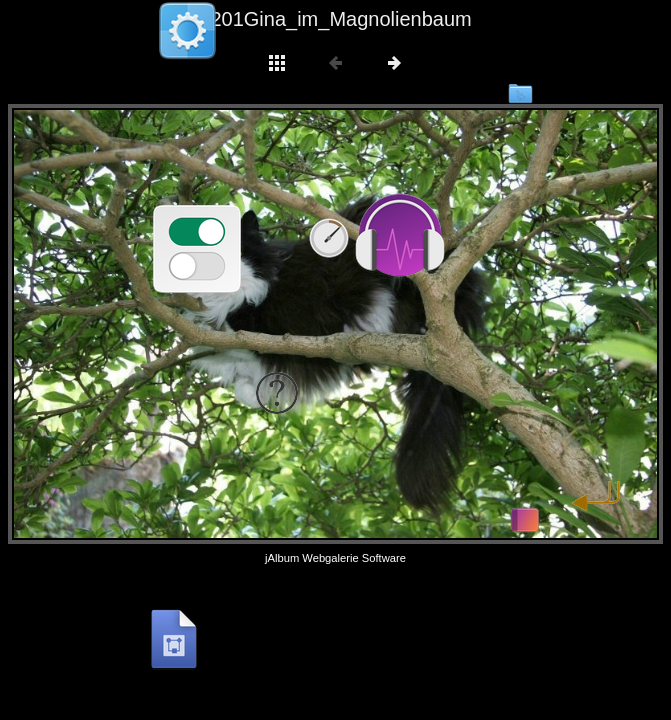 This screenshot has width=671, height=720. I want to click on reply to all recipients of an email, so click(595, 496).